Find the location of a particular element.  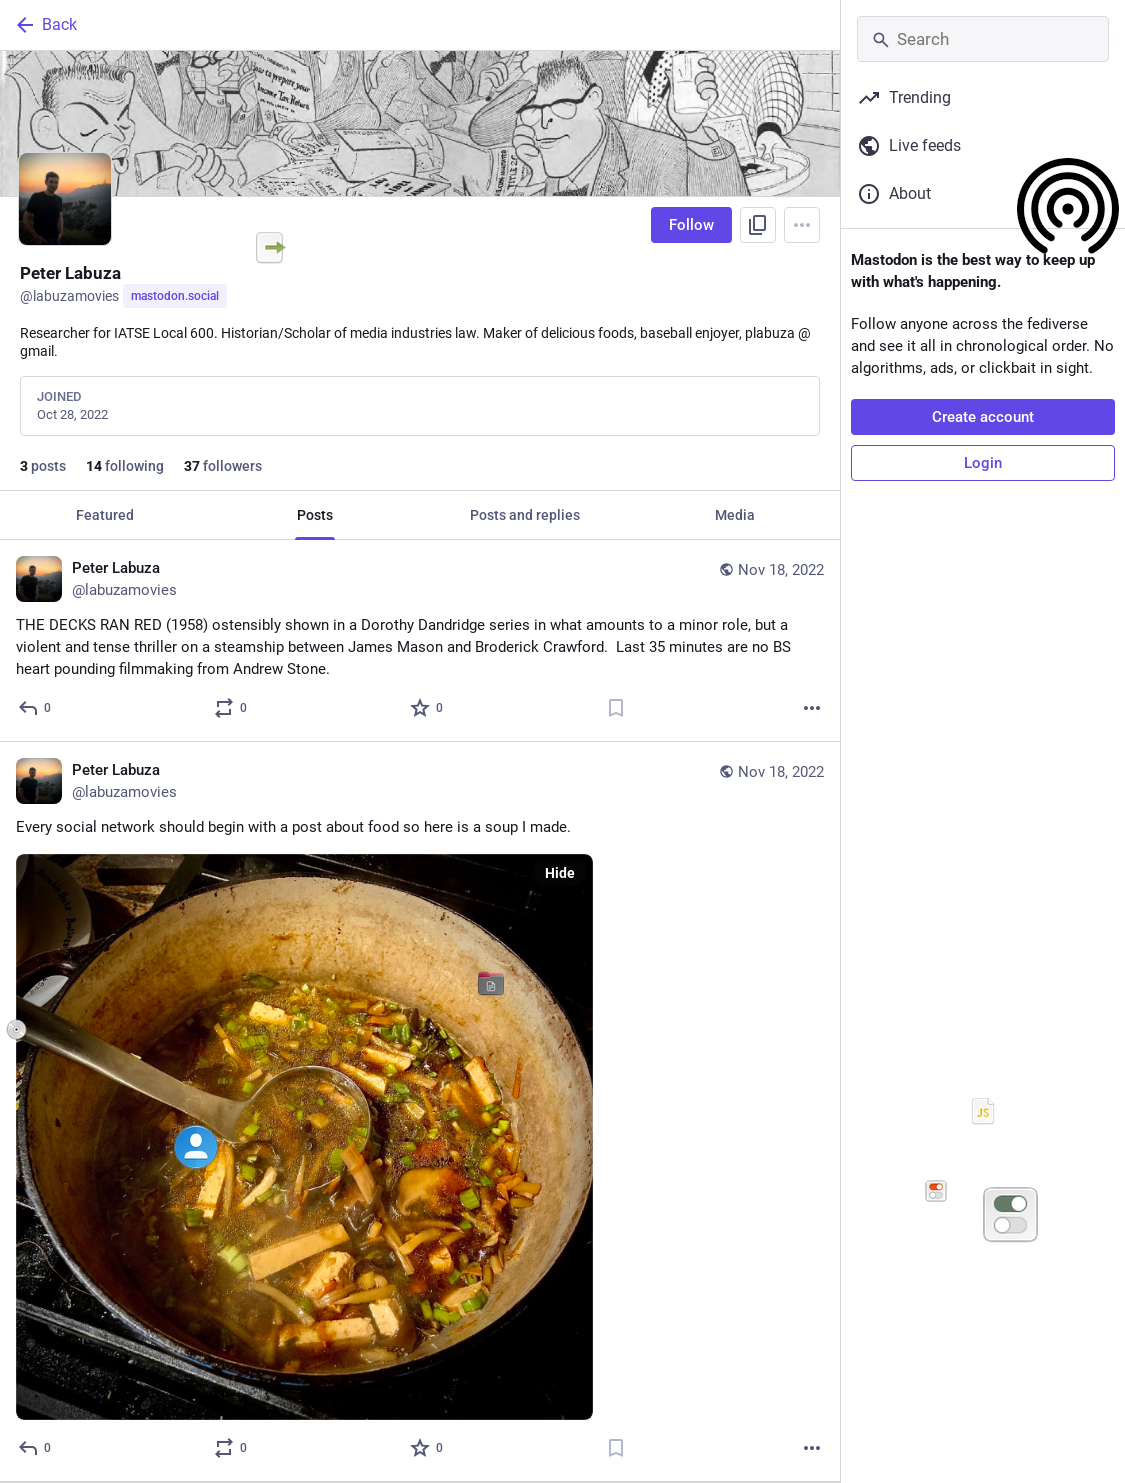

open gnome tweaks settings is located at coordinates (1010, 1214).